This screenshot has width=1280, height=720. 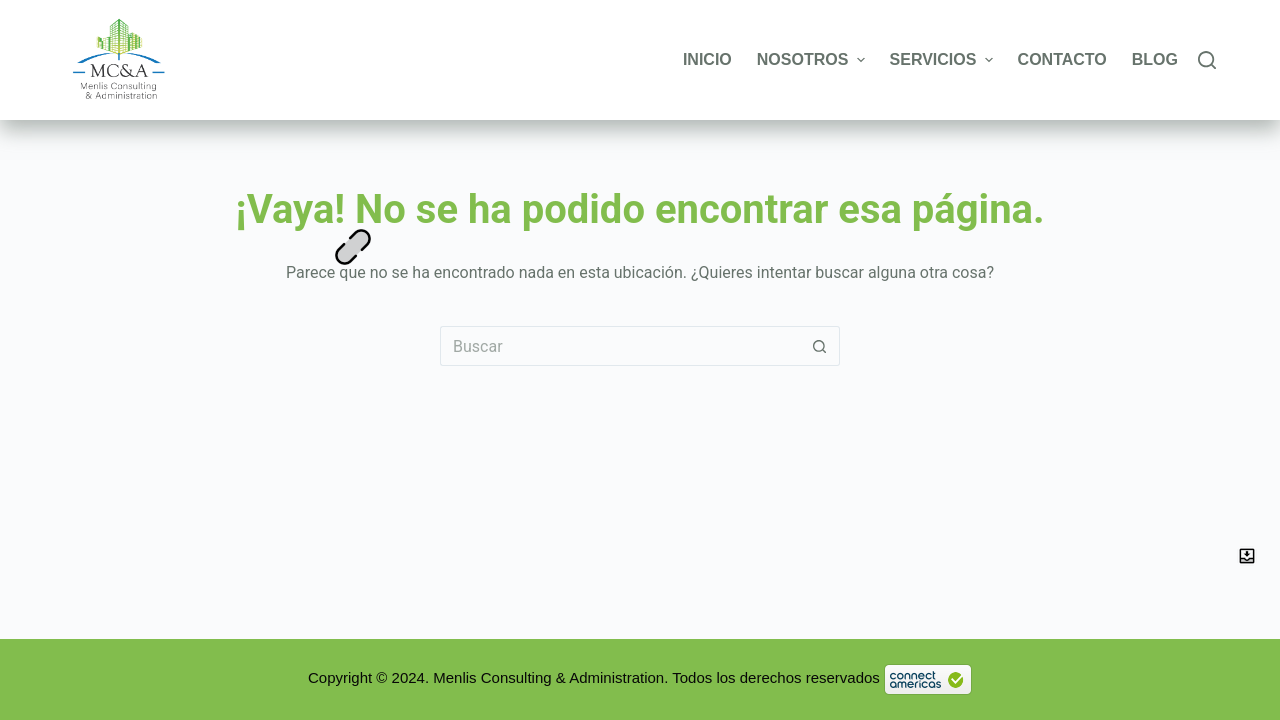 I want to click on move message to inbox, so click(x=1247, y=556).